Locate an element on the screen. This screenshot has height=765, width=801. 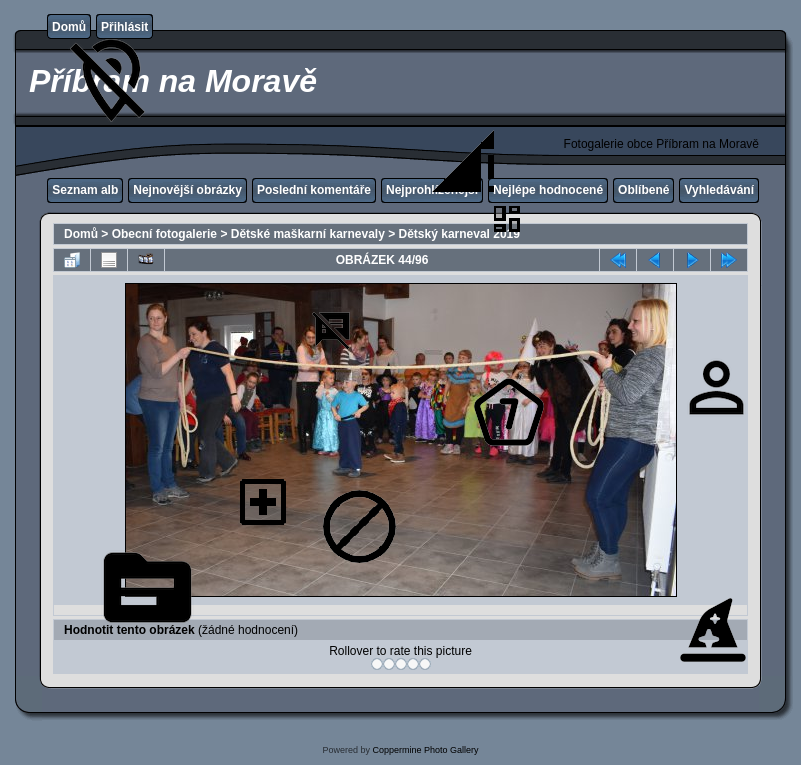
access your dashboard overview is located at coordinates (507, 219).